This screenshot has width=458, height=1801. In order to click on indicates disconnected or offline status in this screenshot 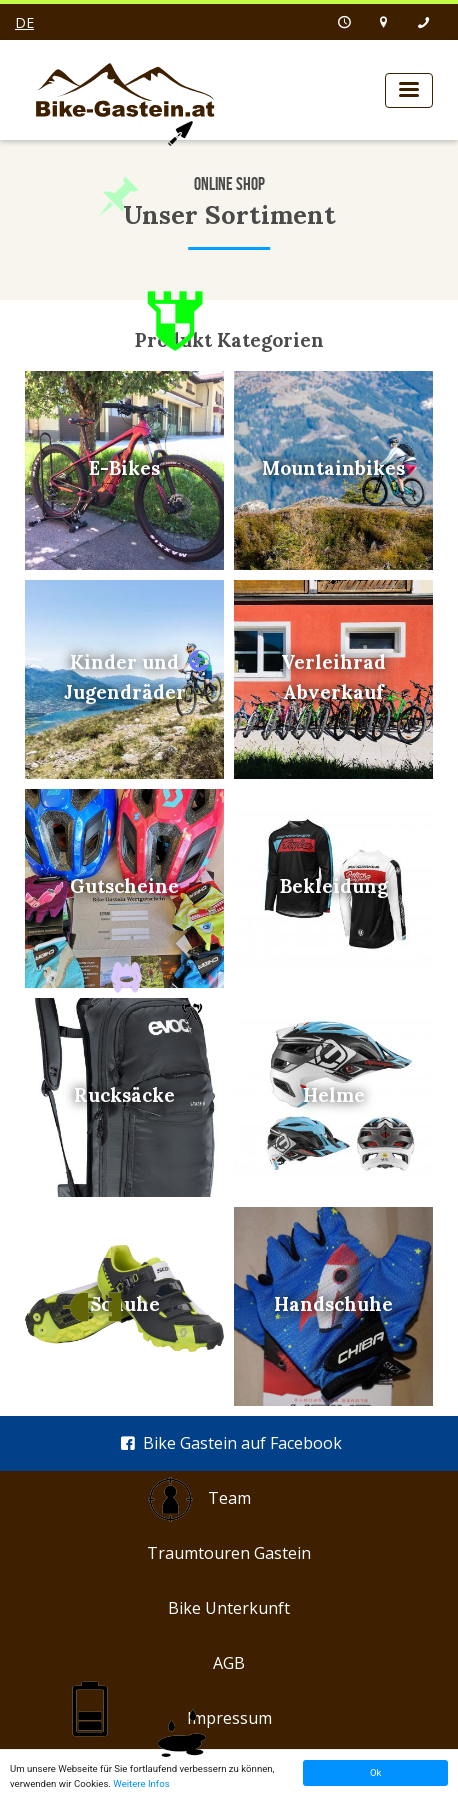, I will do `click(92, 1307)`.